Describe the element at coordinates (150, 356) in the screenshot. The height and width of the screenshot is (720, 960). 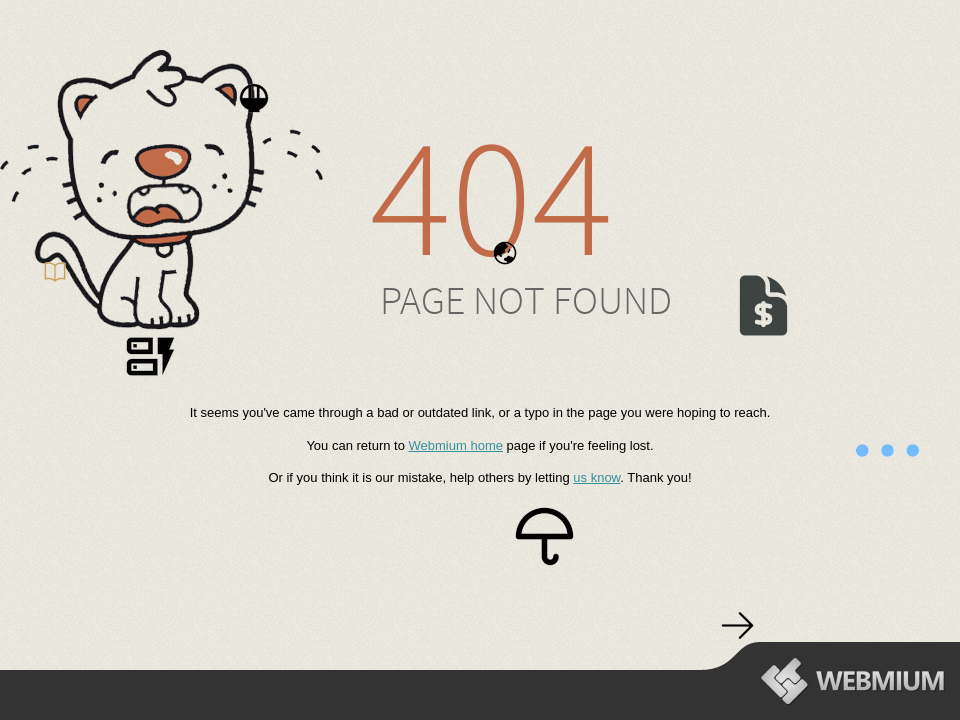
I see `access dynamic or auto-generated forms` at that location.